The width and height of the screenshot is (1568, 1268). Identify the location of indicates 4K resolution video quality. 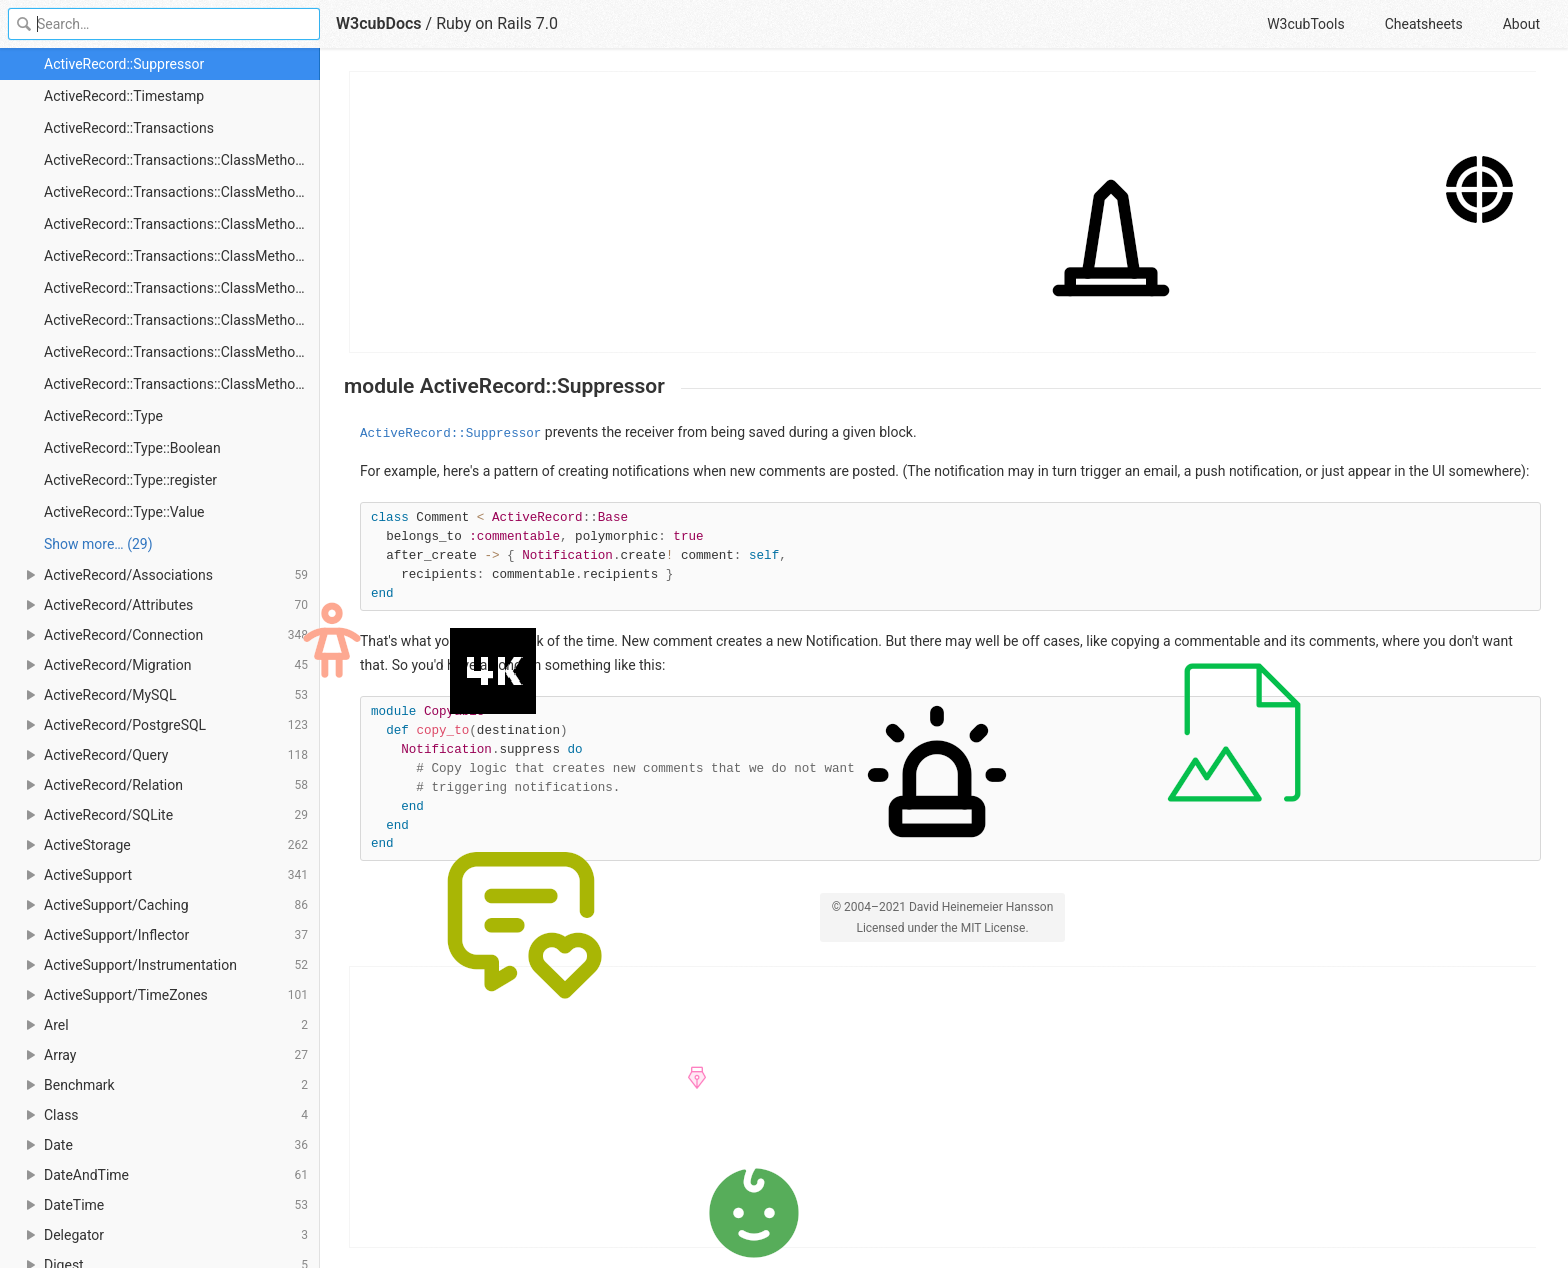
(493, 671).